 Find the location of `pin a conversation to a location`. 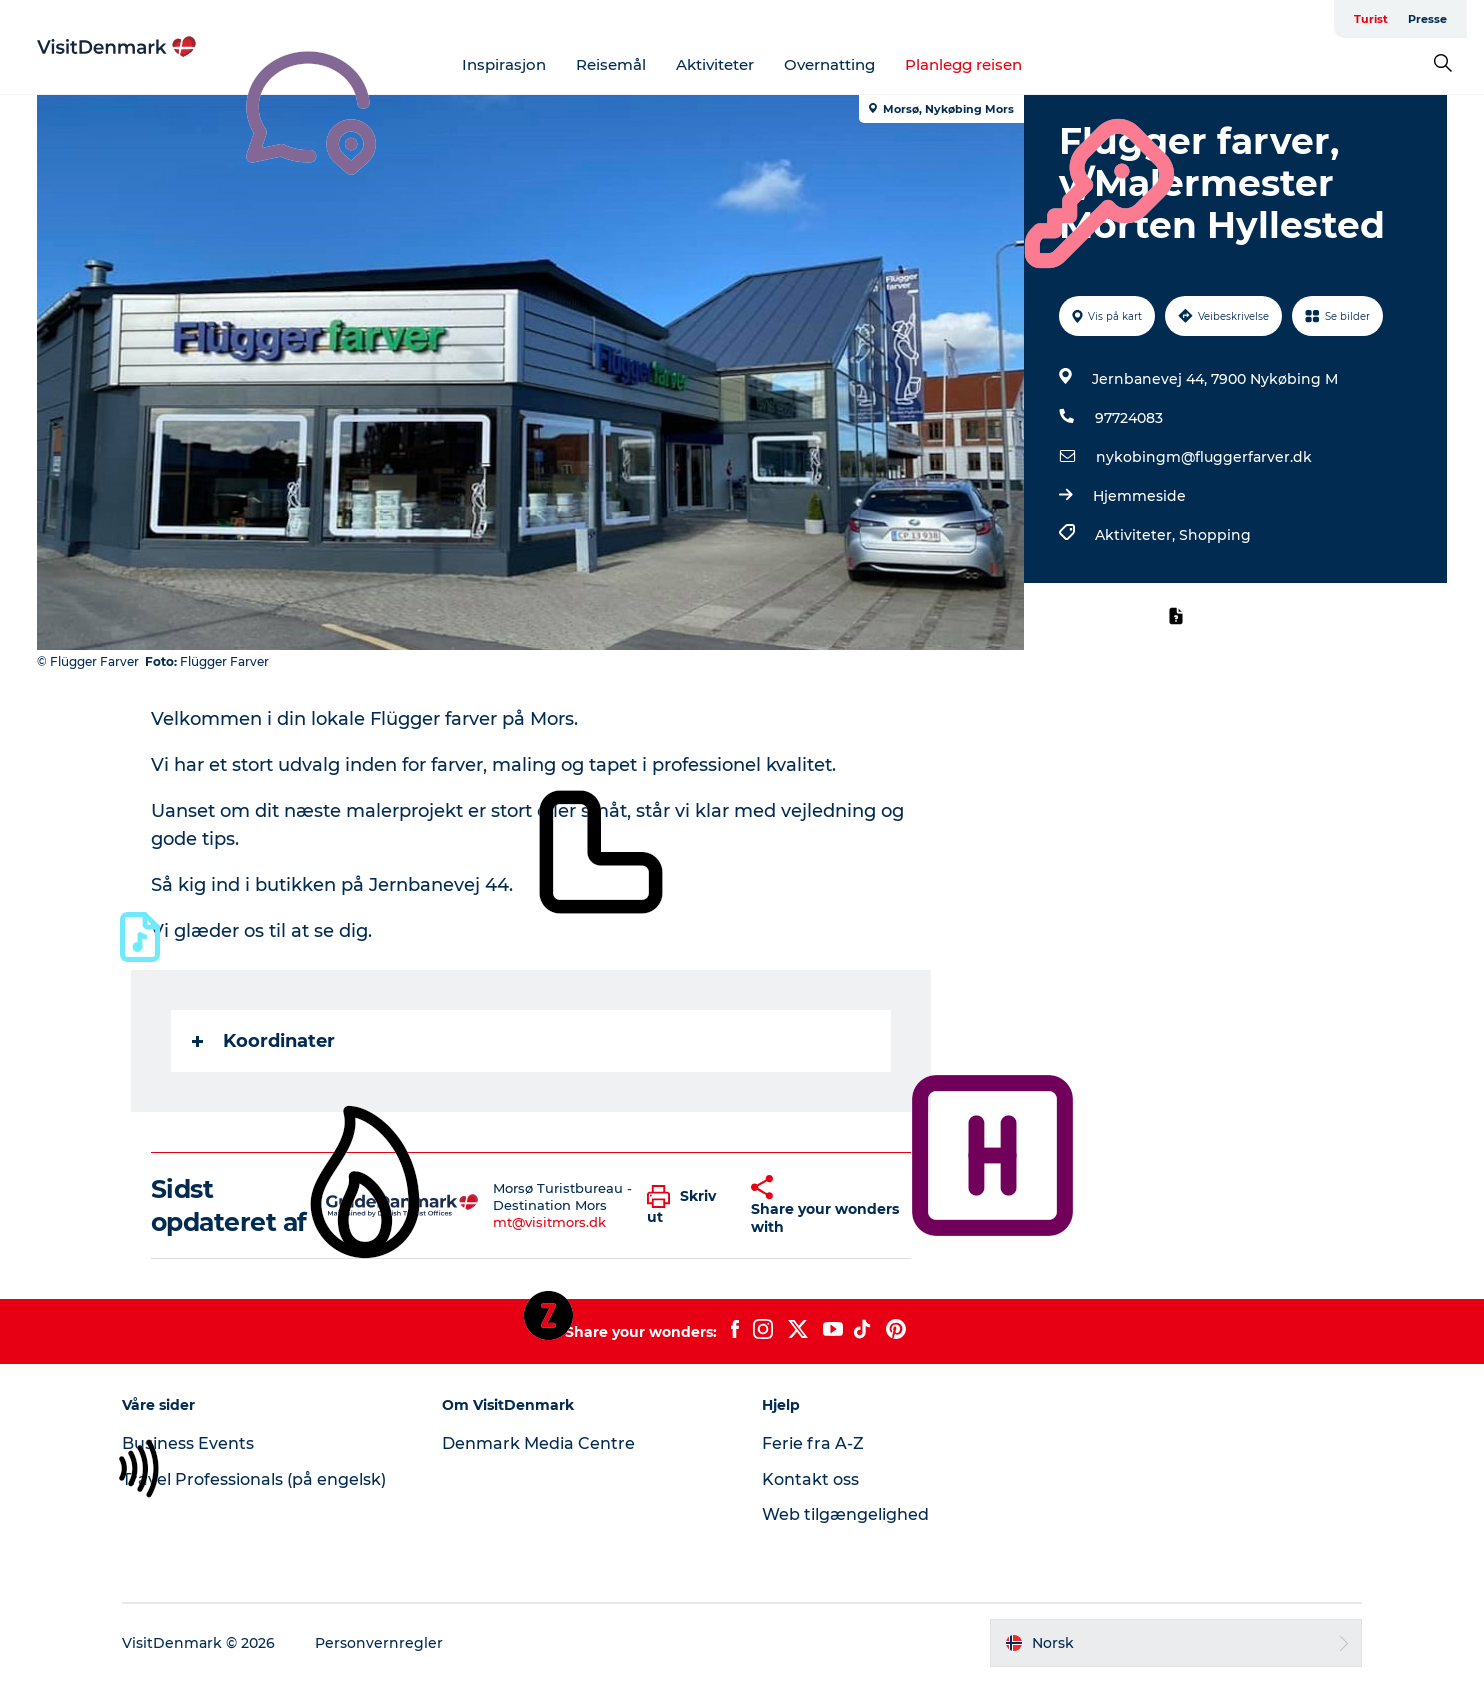

pin a conversation to a location is located at coordinates (308, 107).